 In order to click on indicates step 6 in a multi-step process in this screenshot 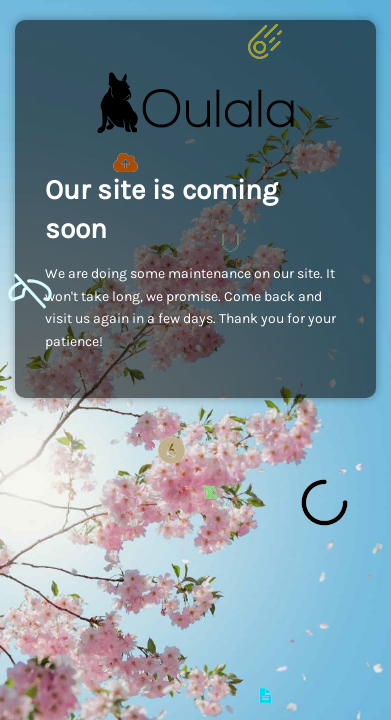, I will do `click(171, 450)`.